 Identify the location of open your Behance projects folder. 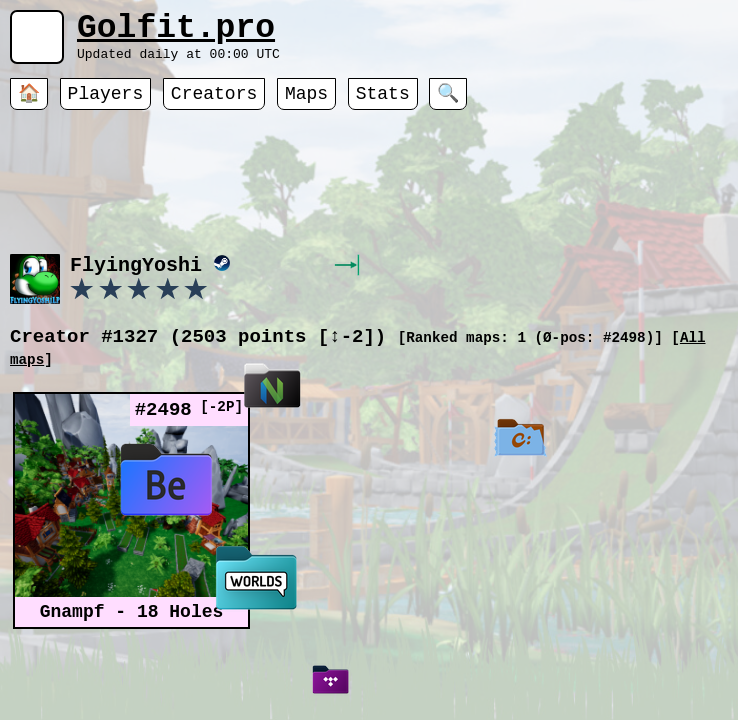
(166, 482).